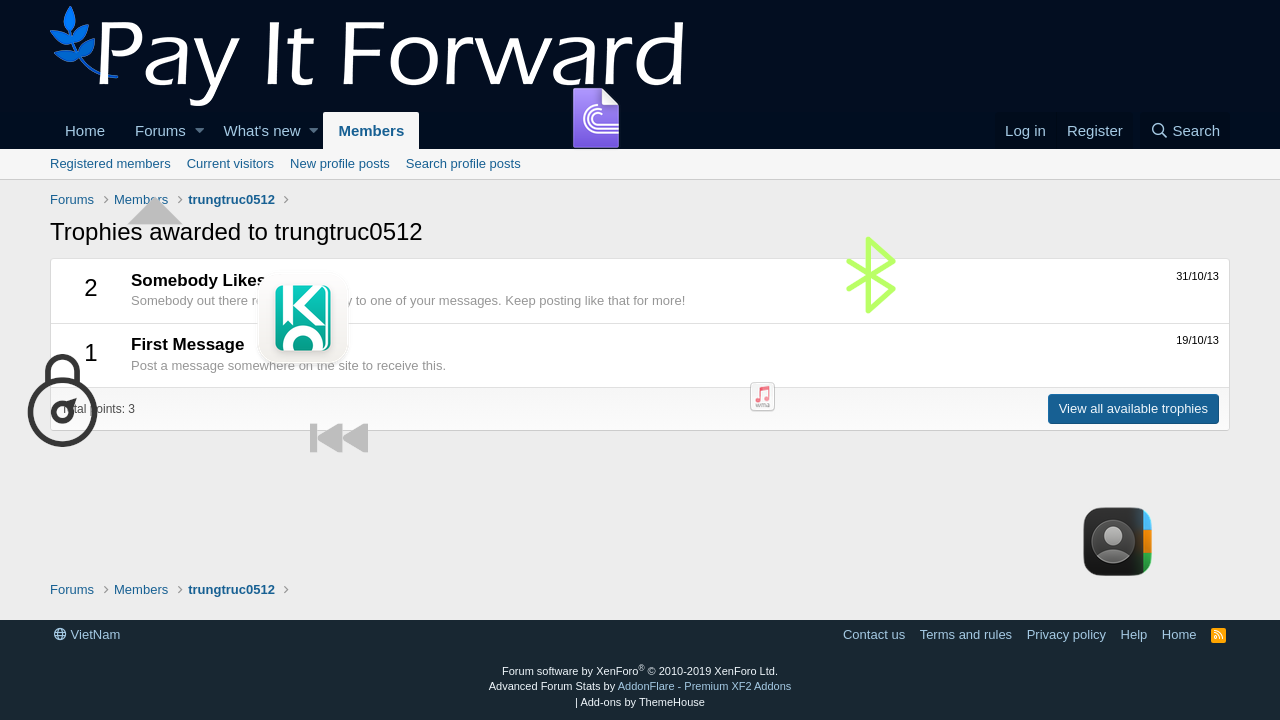 Image resolution: width=1280 pixels, height=720 pixels. I want to click on open koreader e-book reading app, so click(303, 318).